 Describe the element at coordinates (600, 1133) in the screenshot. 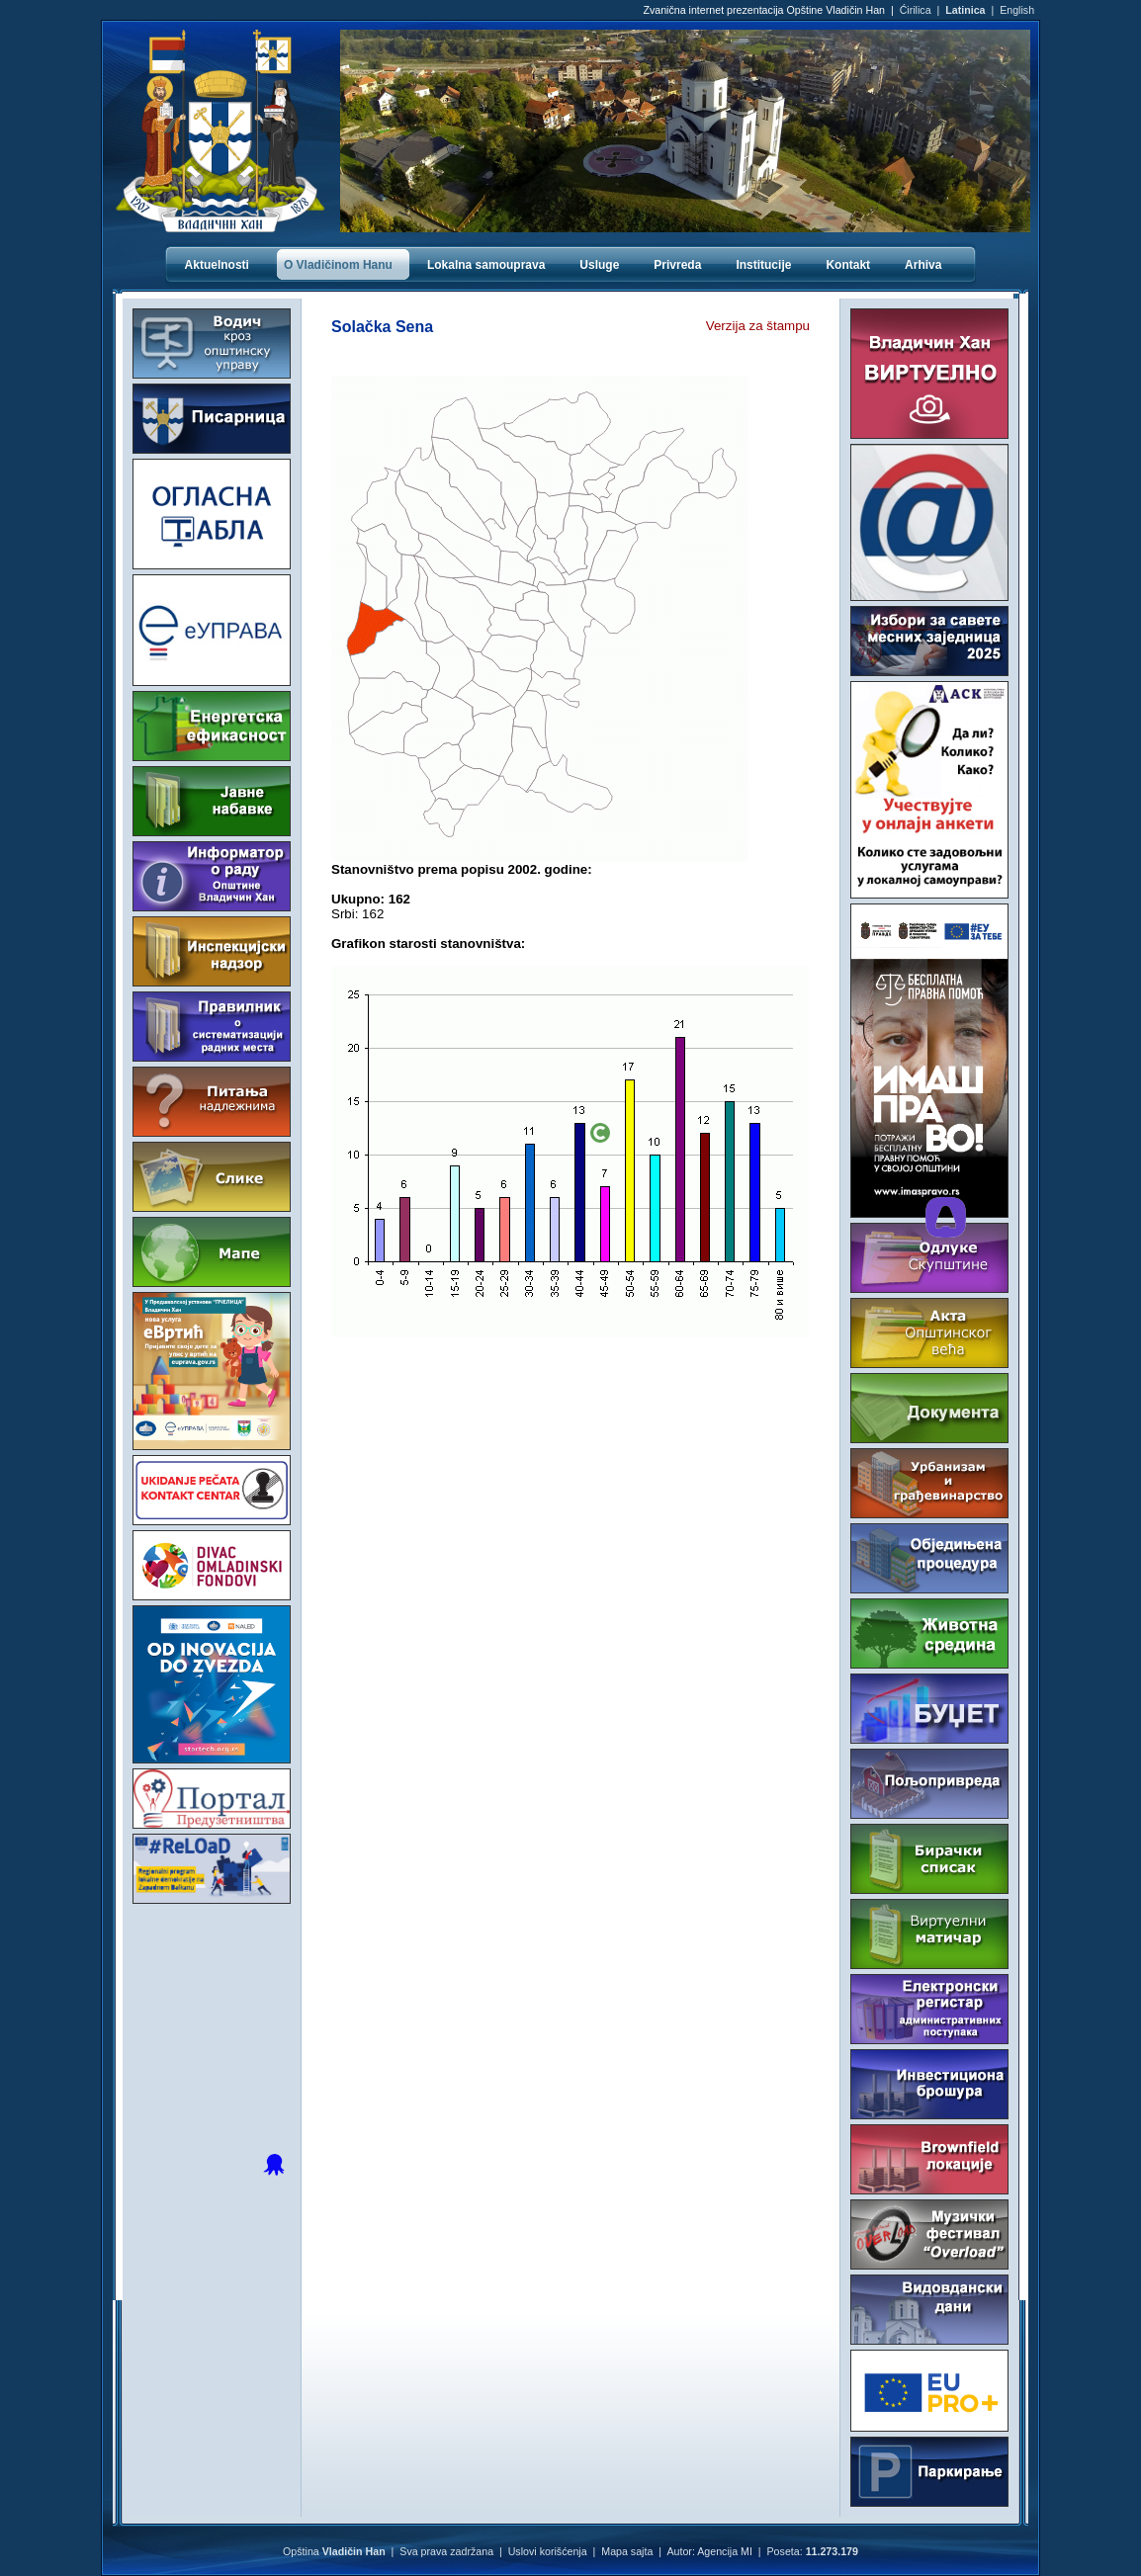

I see `Cloudera company logo` at that location.